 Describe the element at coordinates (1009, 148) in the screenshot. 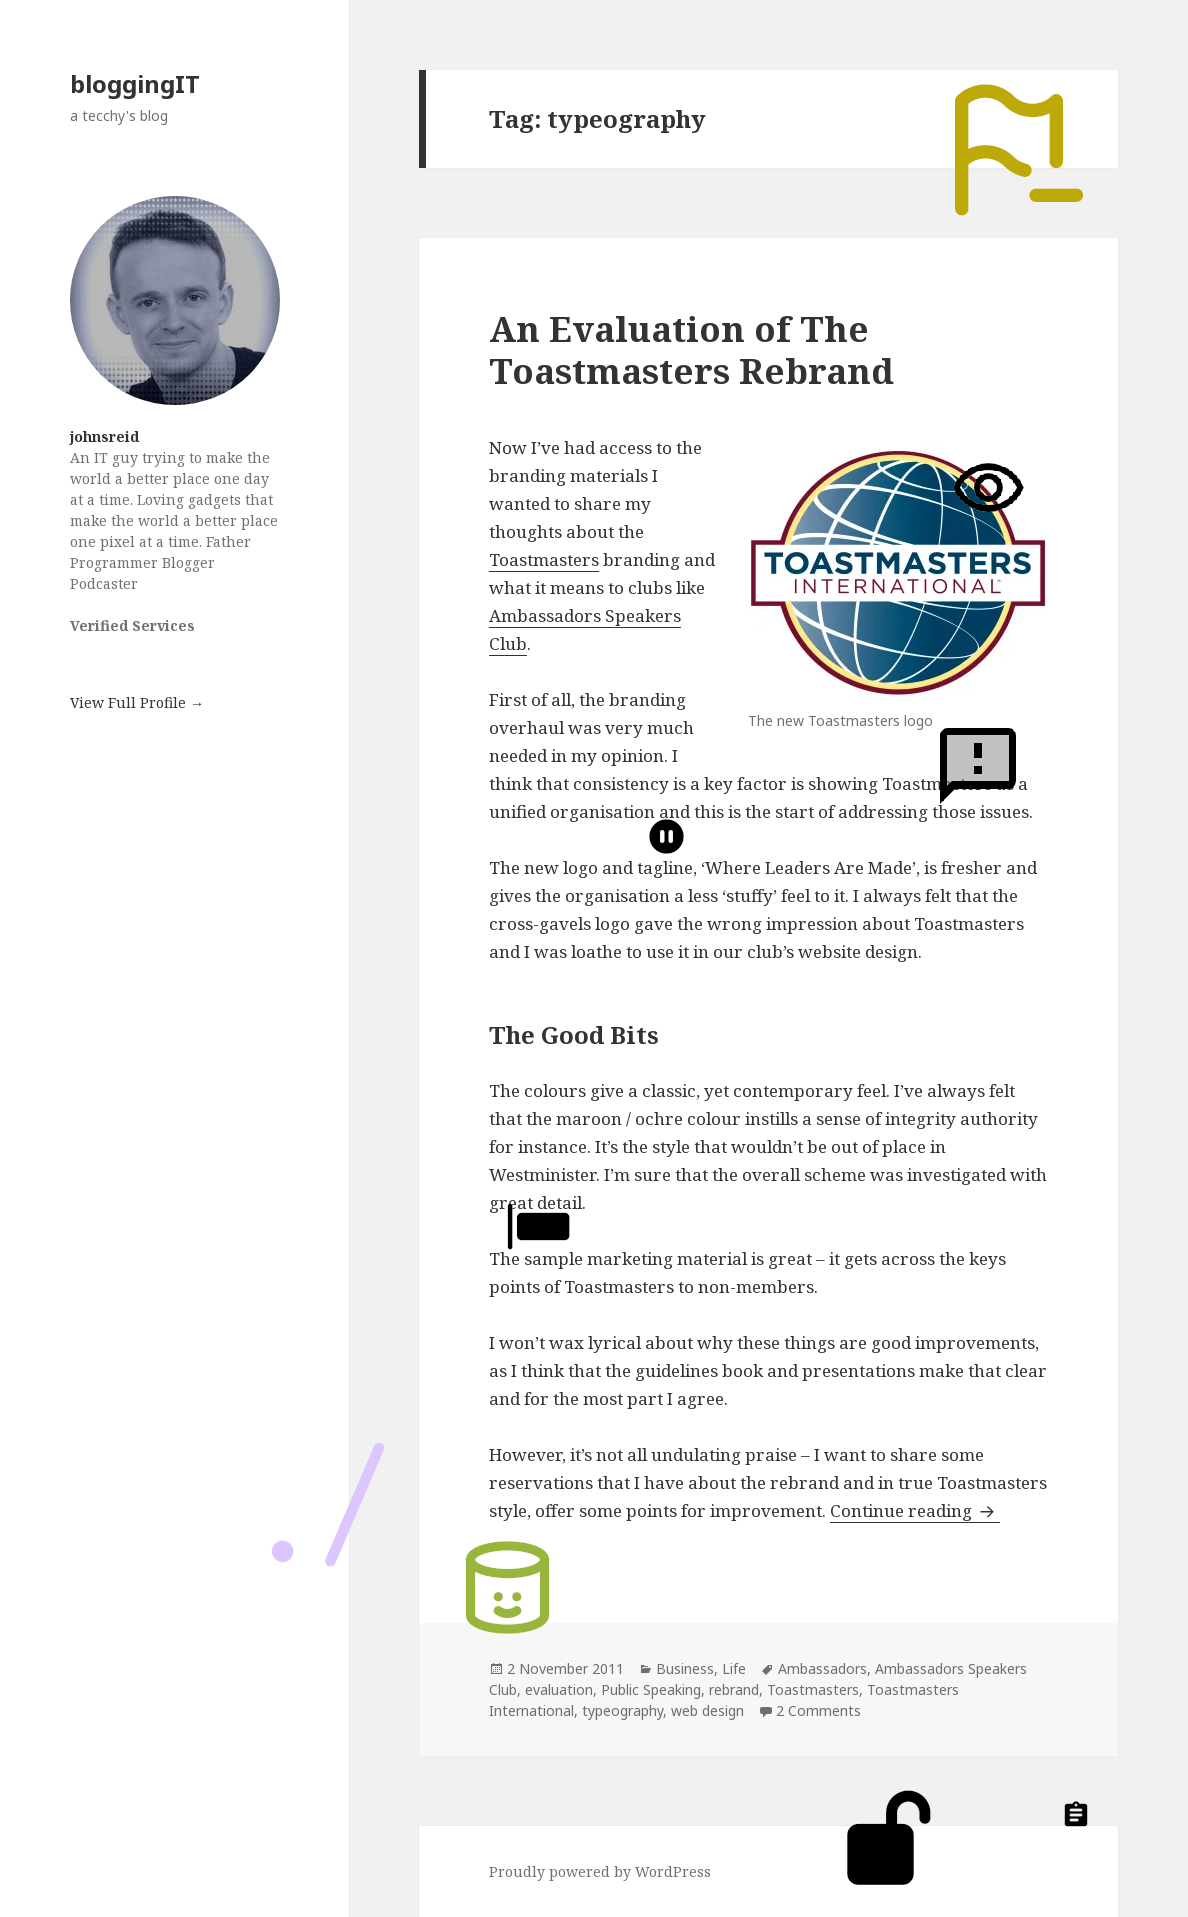

I see `remove a flag or marker` at that location.